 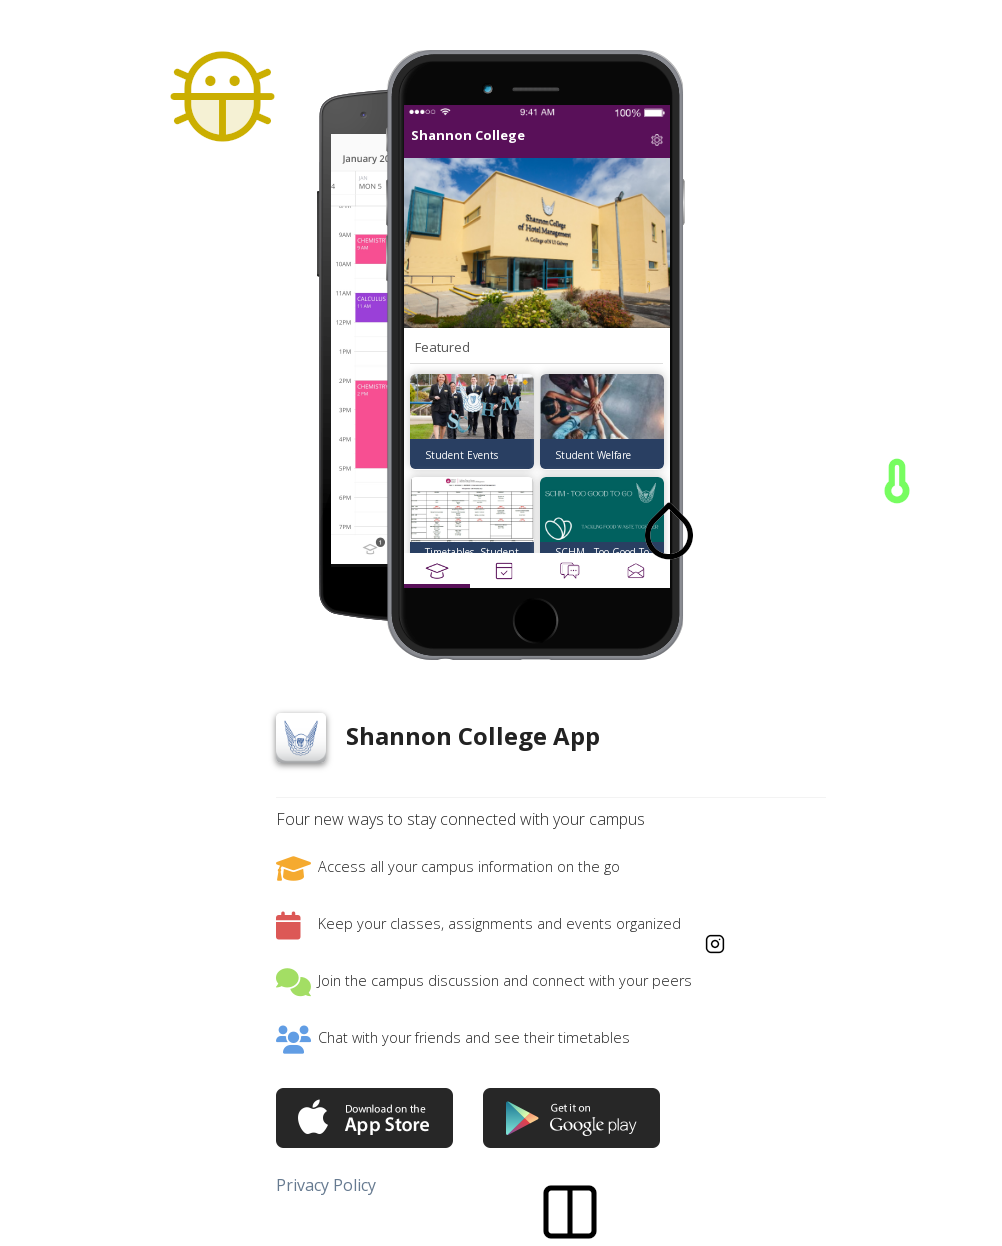 I want to click on report a bug or issue, so click(x=222, y=96).